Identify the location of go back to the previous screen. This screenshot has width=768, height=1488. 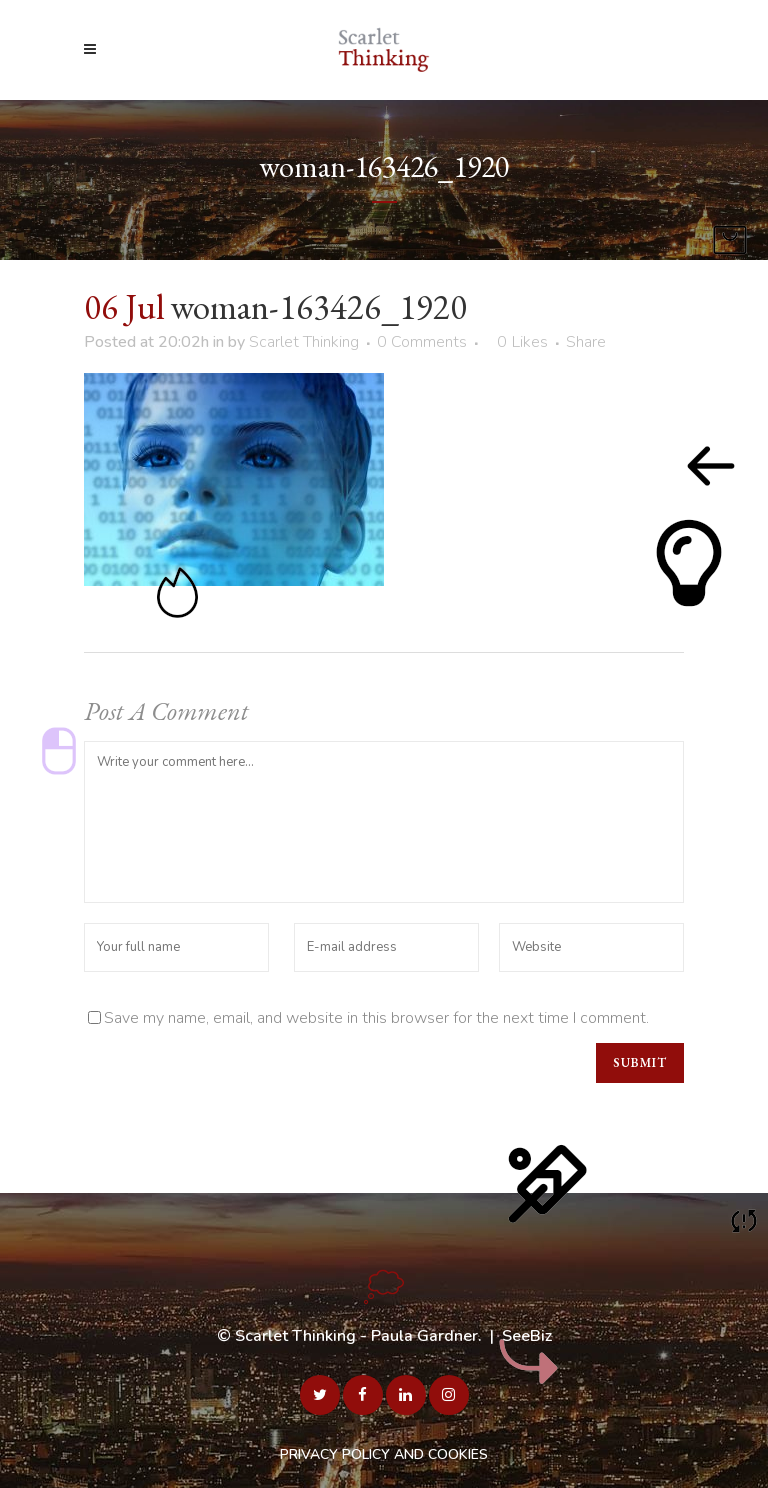
(711, 466).